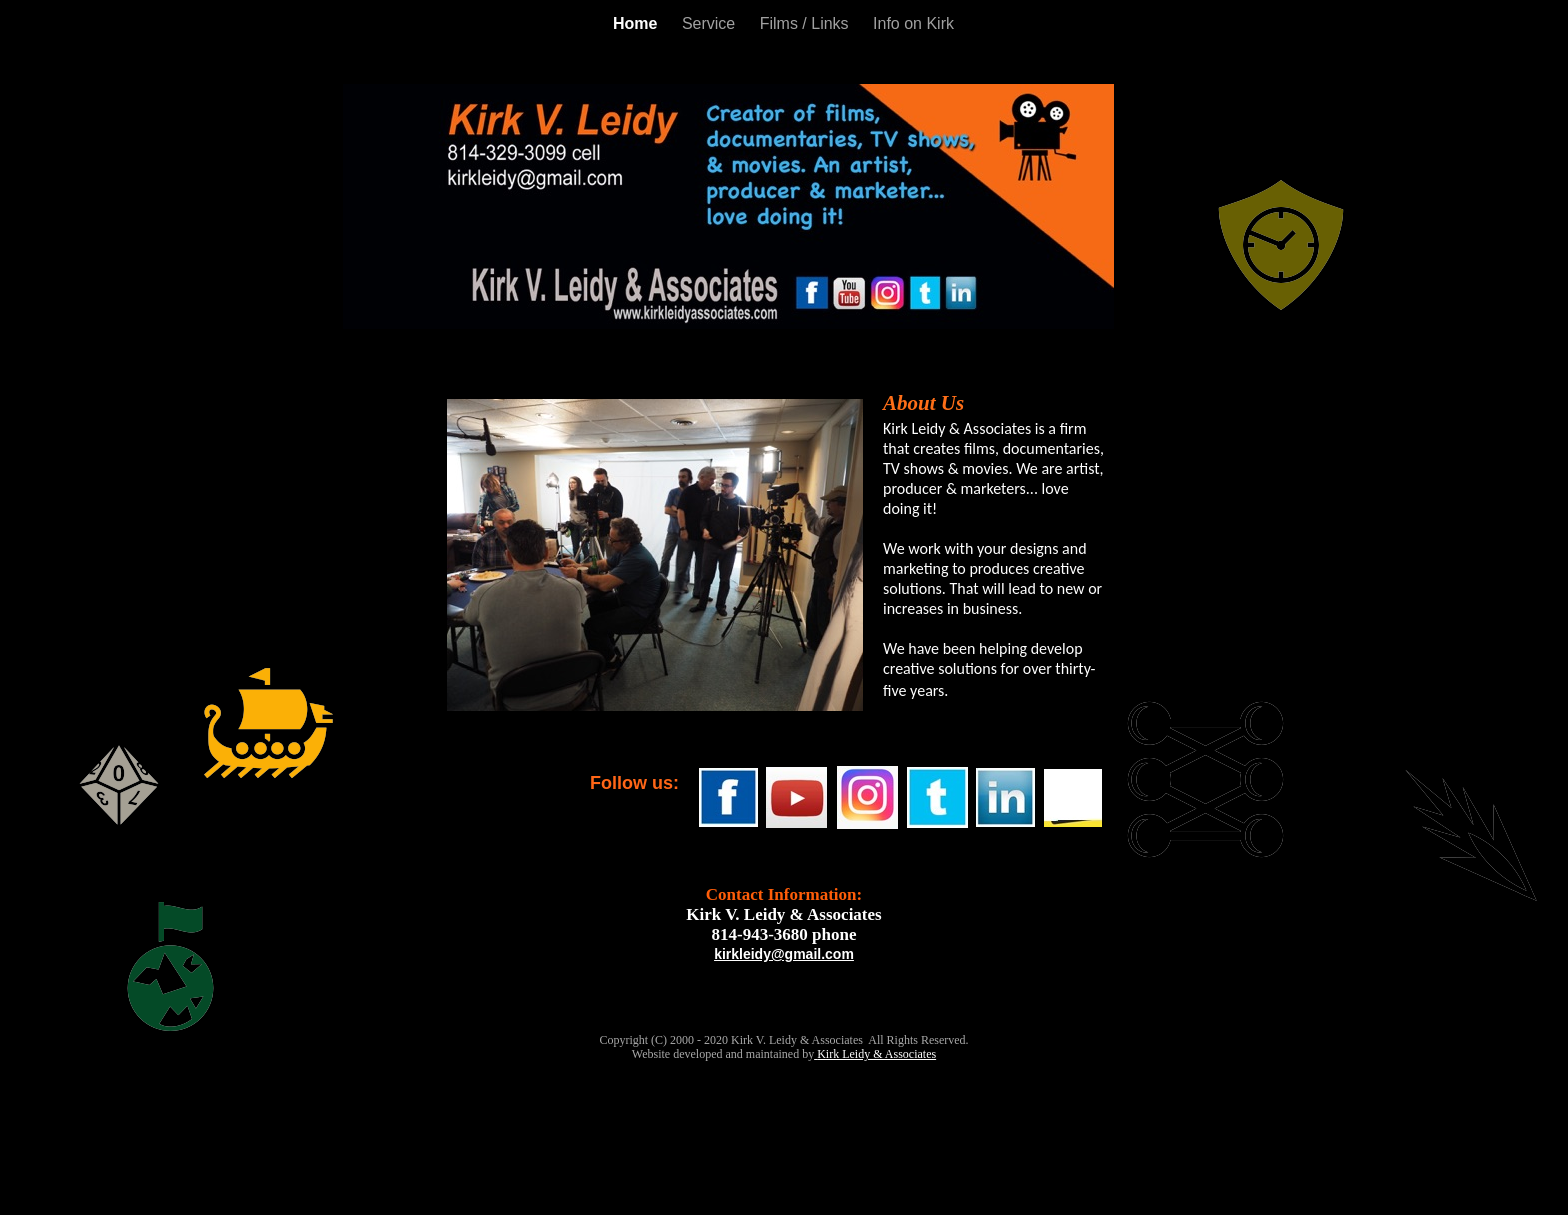 This screenshot has height=1215, width=1568. I want to click on indicates a critical hit or piercing attack, so click(1470, 835).